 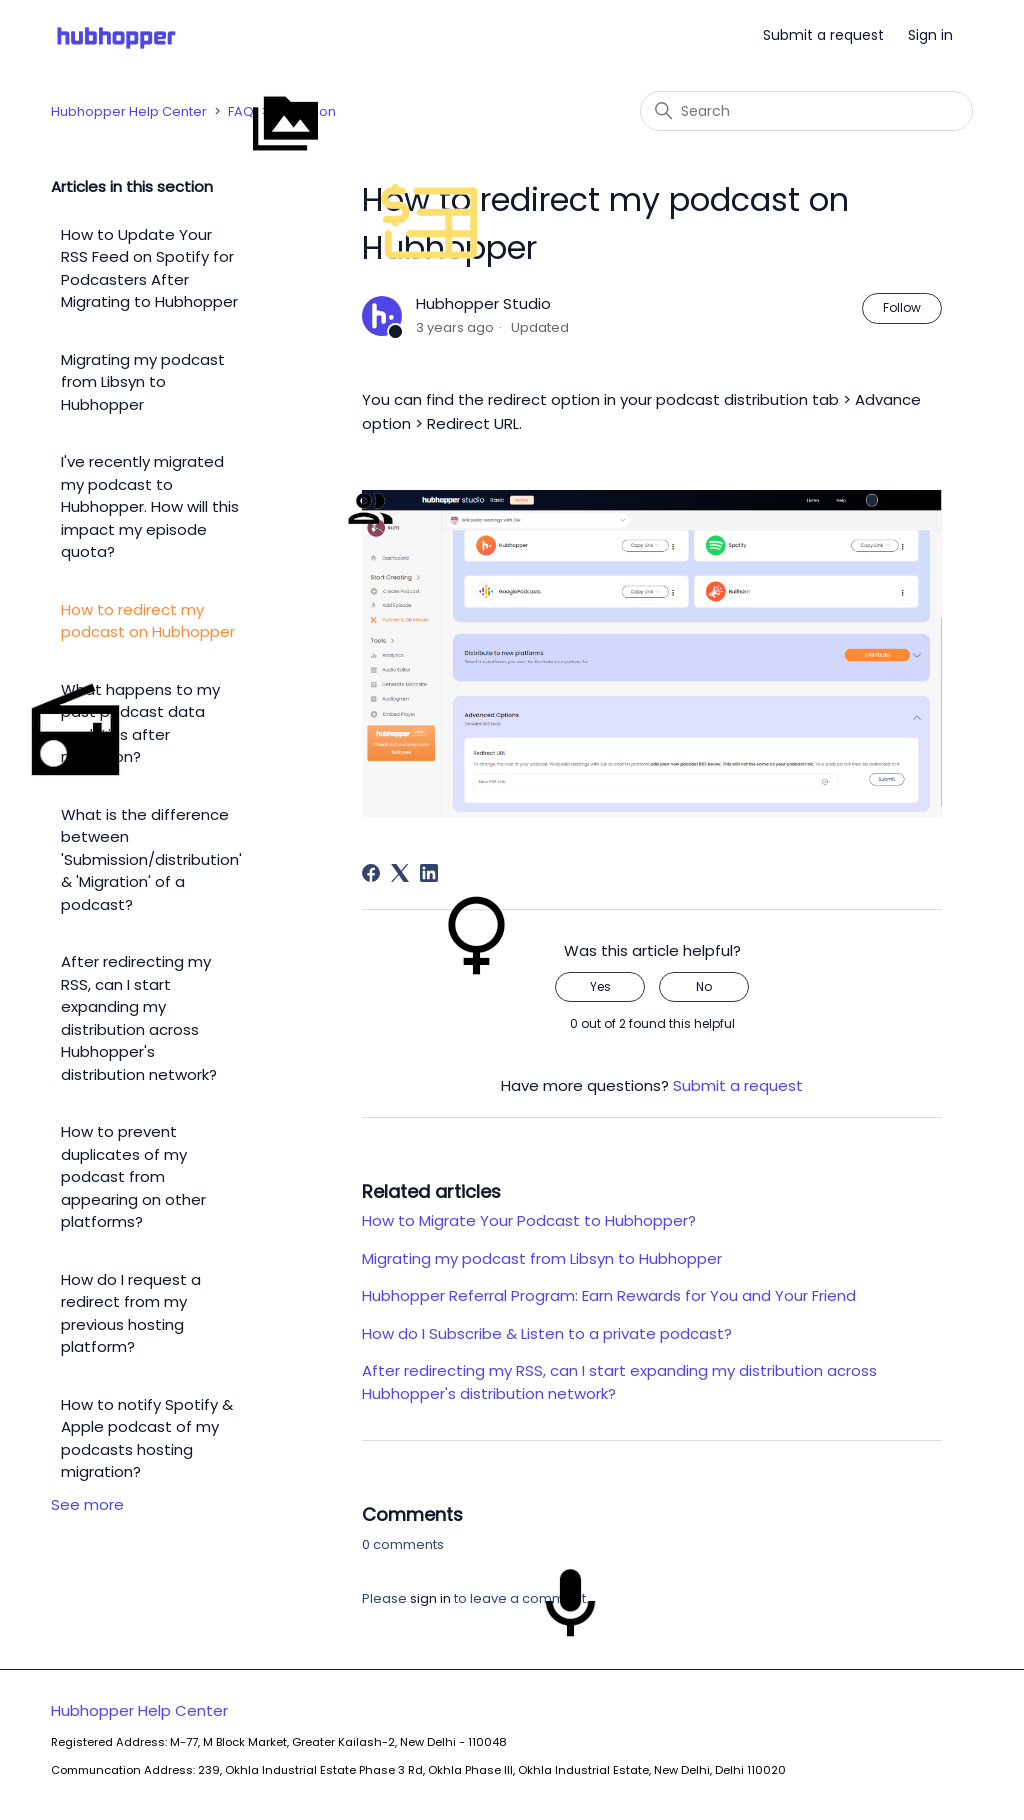 What do you see at coordinates (370, 508) in the screenshot?
I see `view contacts or people list` at bounding box center [370, 508].